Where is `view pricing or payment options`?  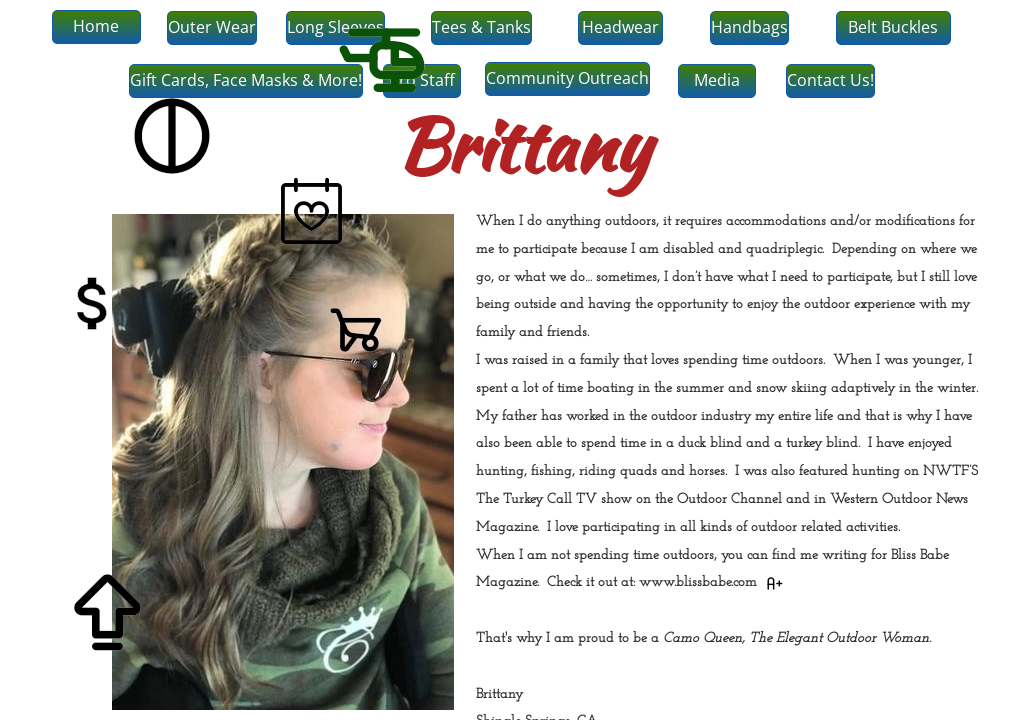 view pricing or payment options is located at coordinates (93, 303).